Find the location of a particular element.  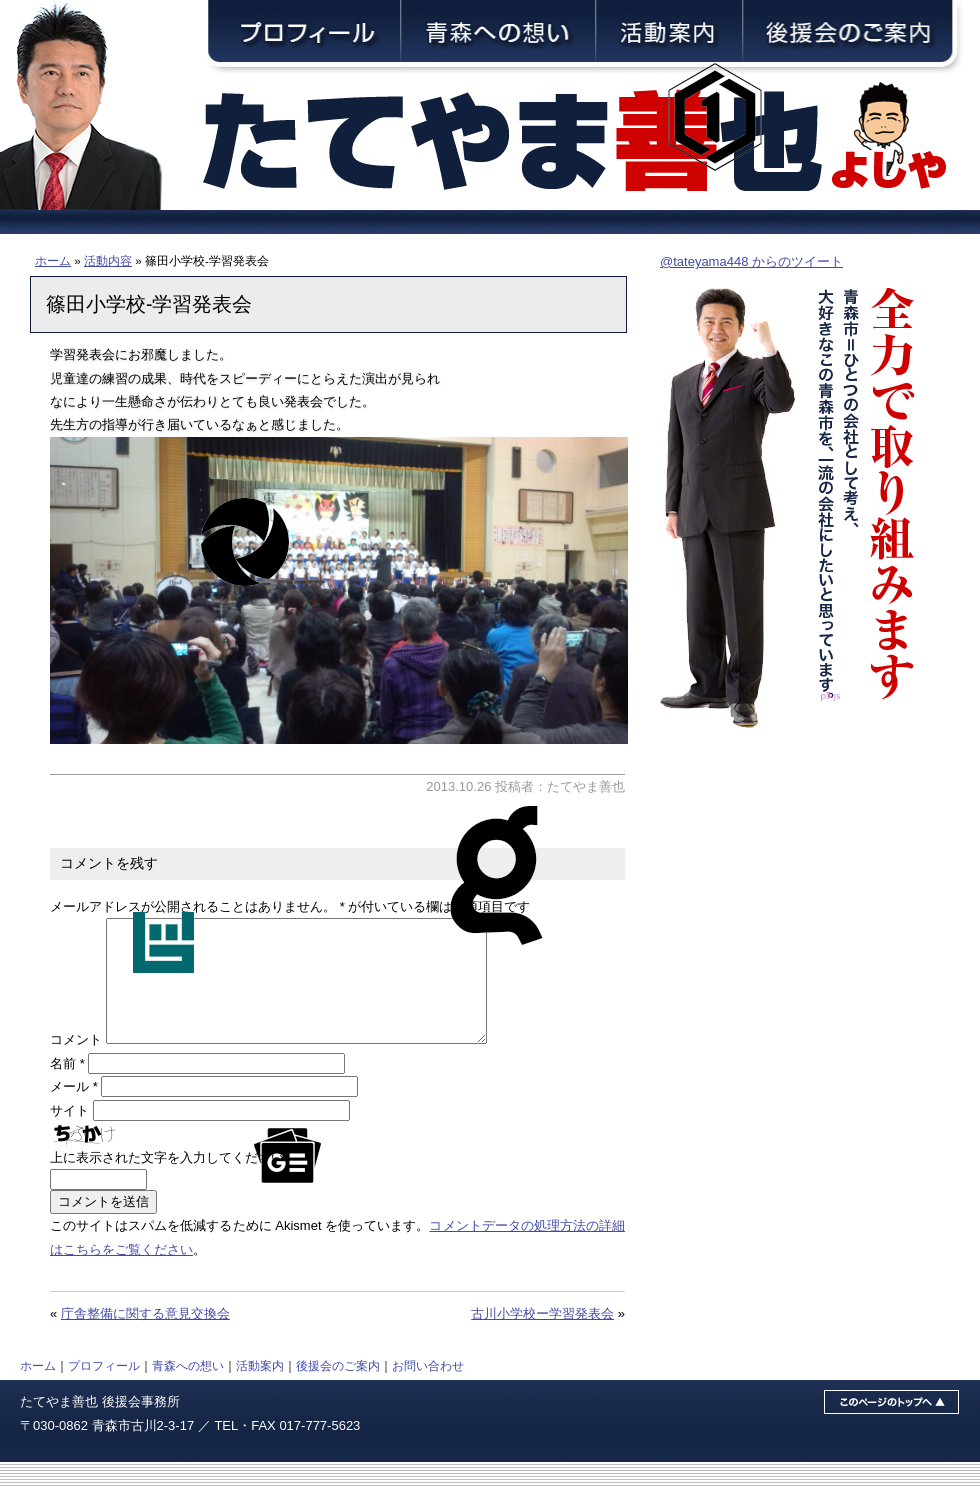

p5.js creative coding library logo is located at coordinates (830, 696).